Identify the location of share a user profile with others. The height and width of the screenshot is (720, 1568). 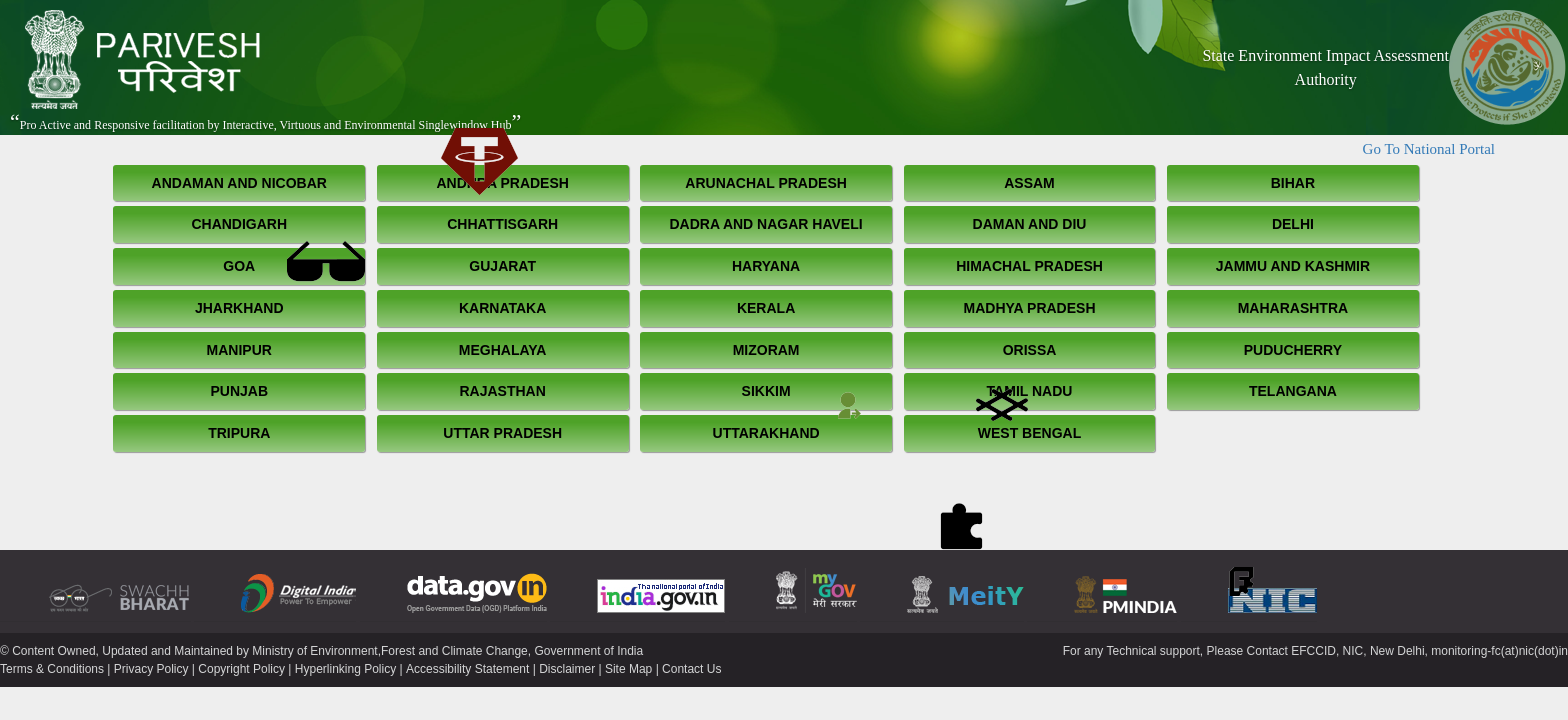
(848, 406).